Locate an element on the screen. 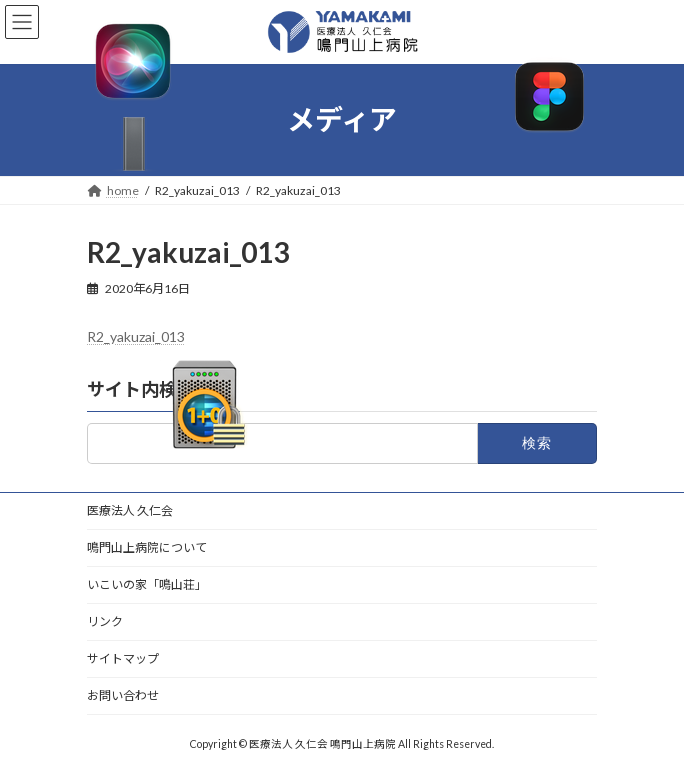 This screenshot has height=775, width=684. locked RAID 10 storage array is located at coordinates (204, 404).